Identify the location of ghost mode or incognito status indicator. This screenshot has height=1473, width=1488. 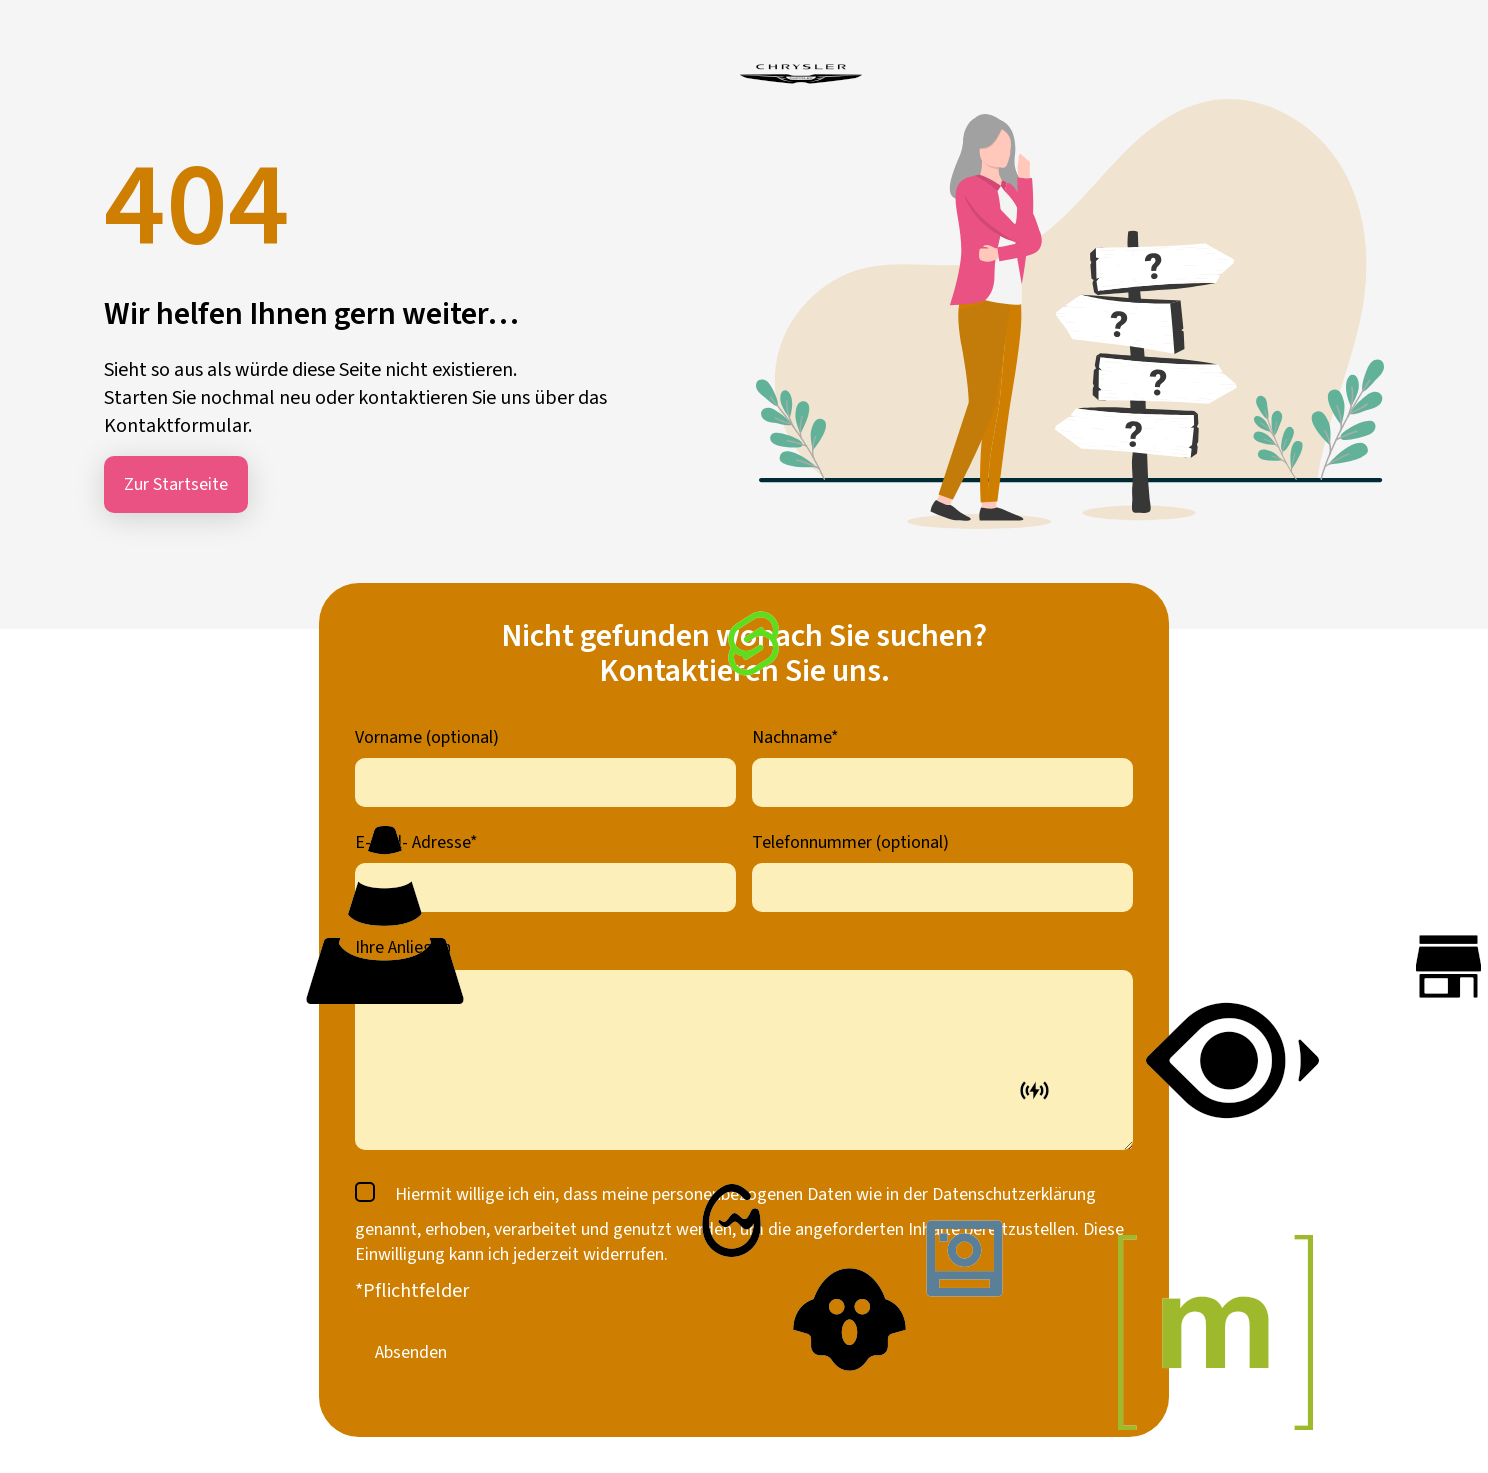
(849, 1319).